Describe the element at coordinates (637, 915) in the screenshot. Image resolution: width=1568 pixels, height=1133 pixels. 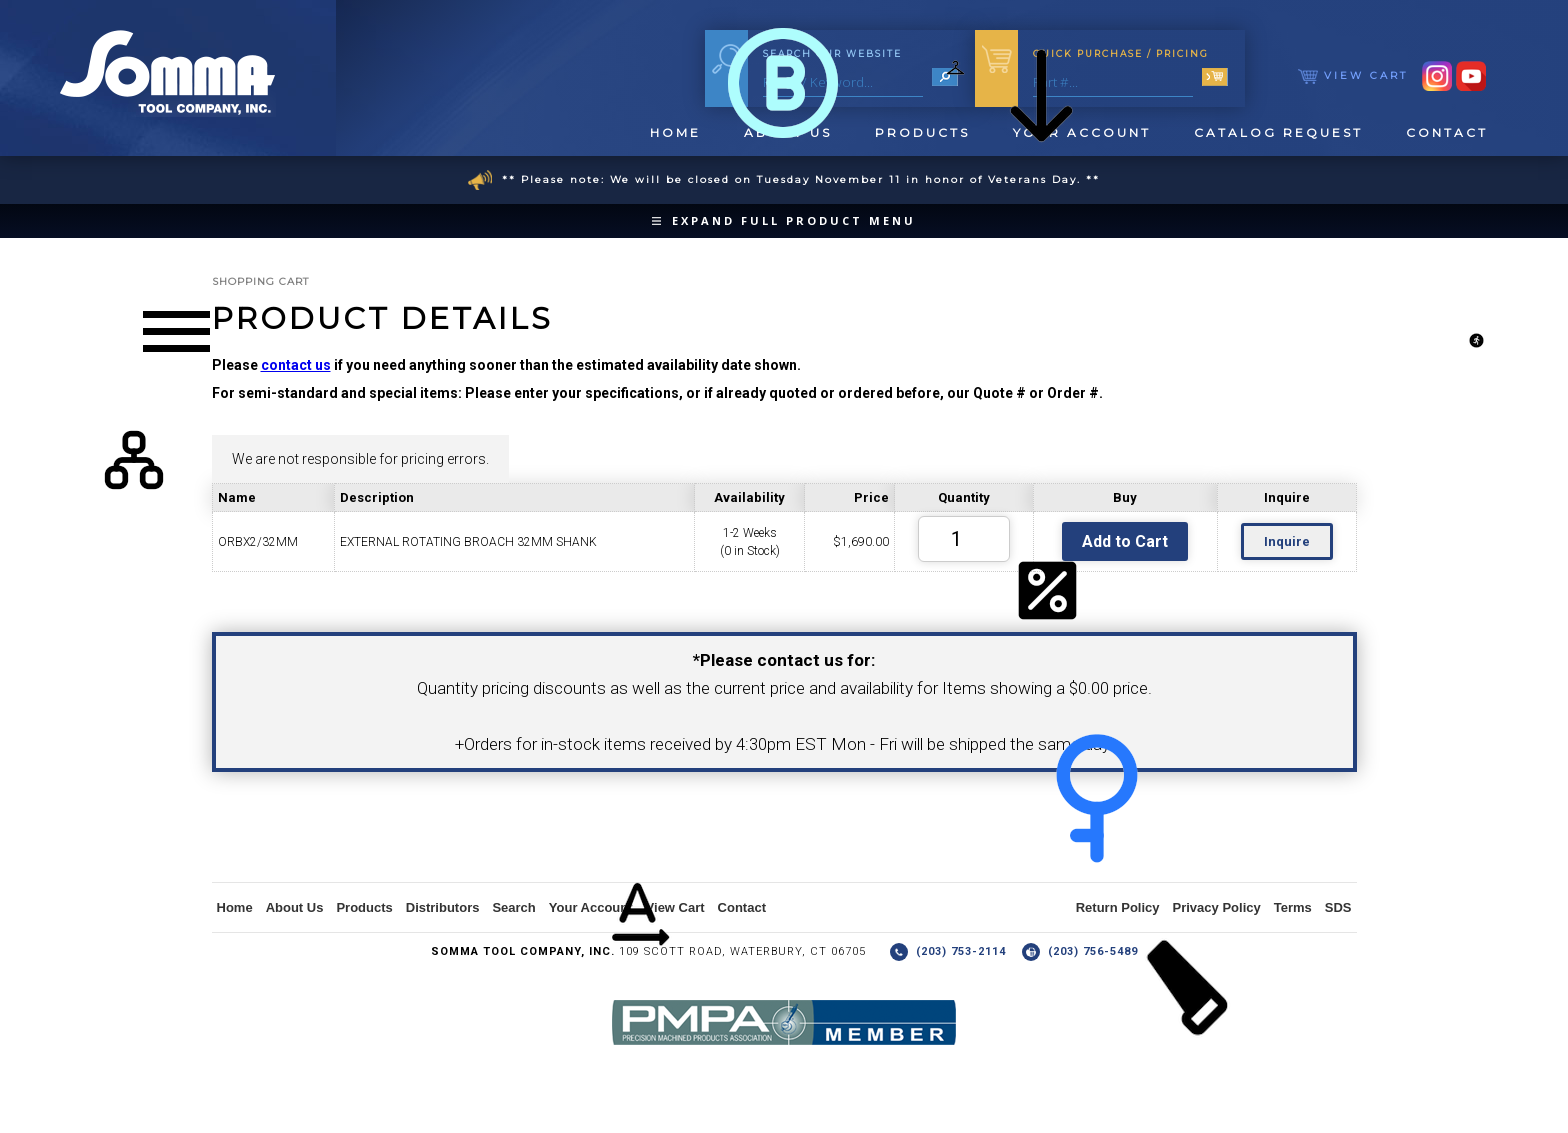
I see `set text to horizontal orientation` at that location.